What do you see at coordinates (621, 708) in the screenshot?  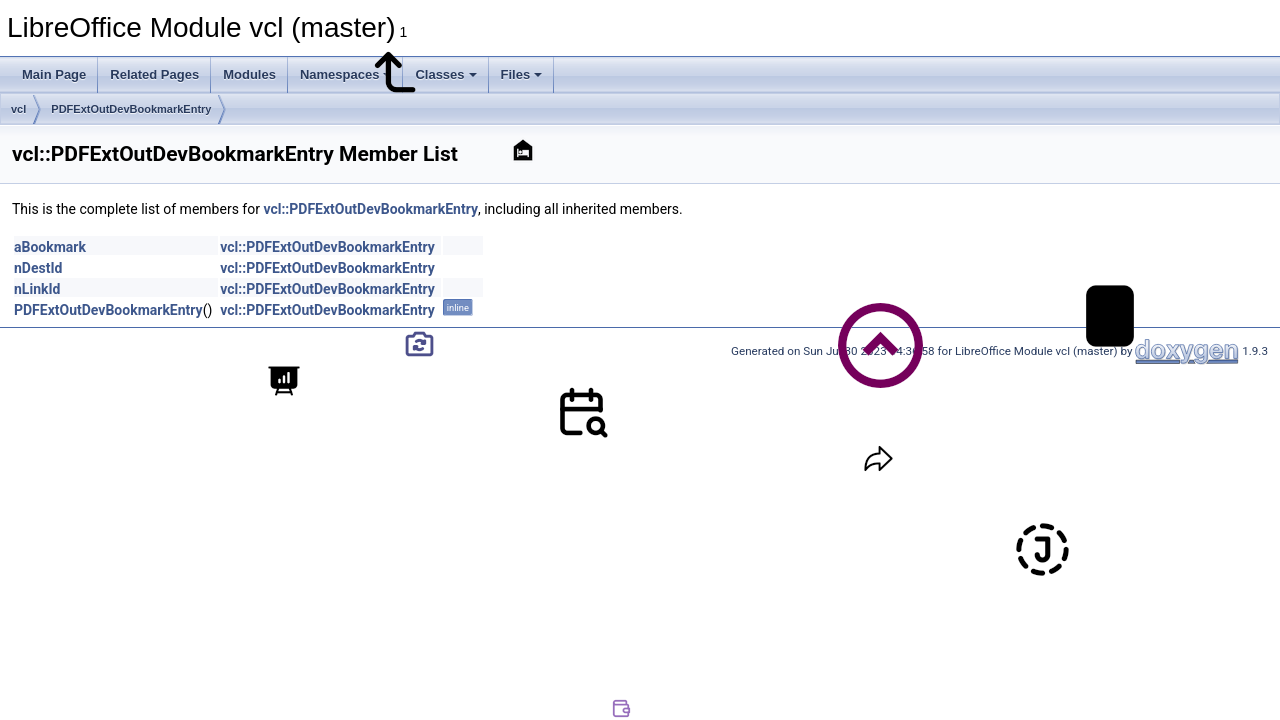 I see `access your wallet or payment methods` at bounding box center [621, 708].